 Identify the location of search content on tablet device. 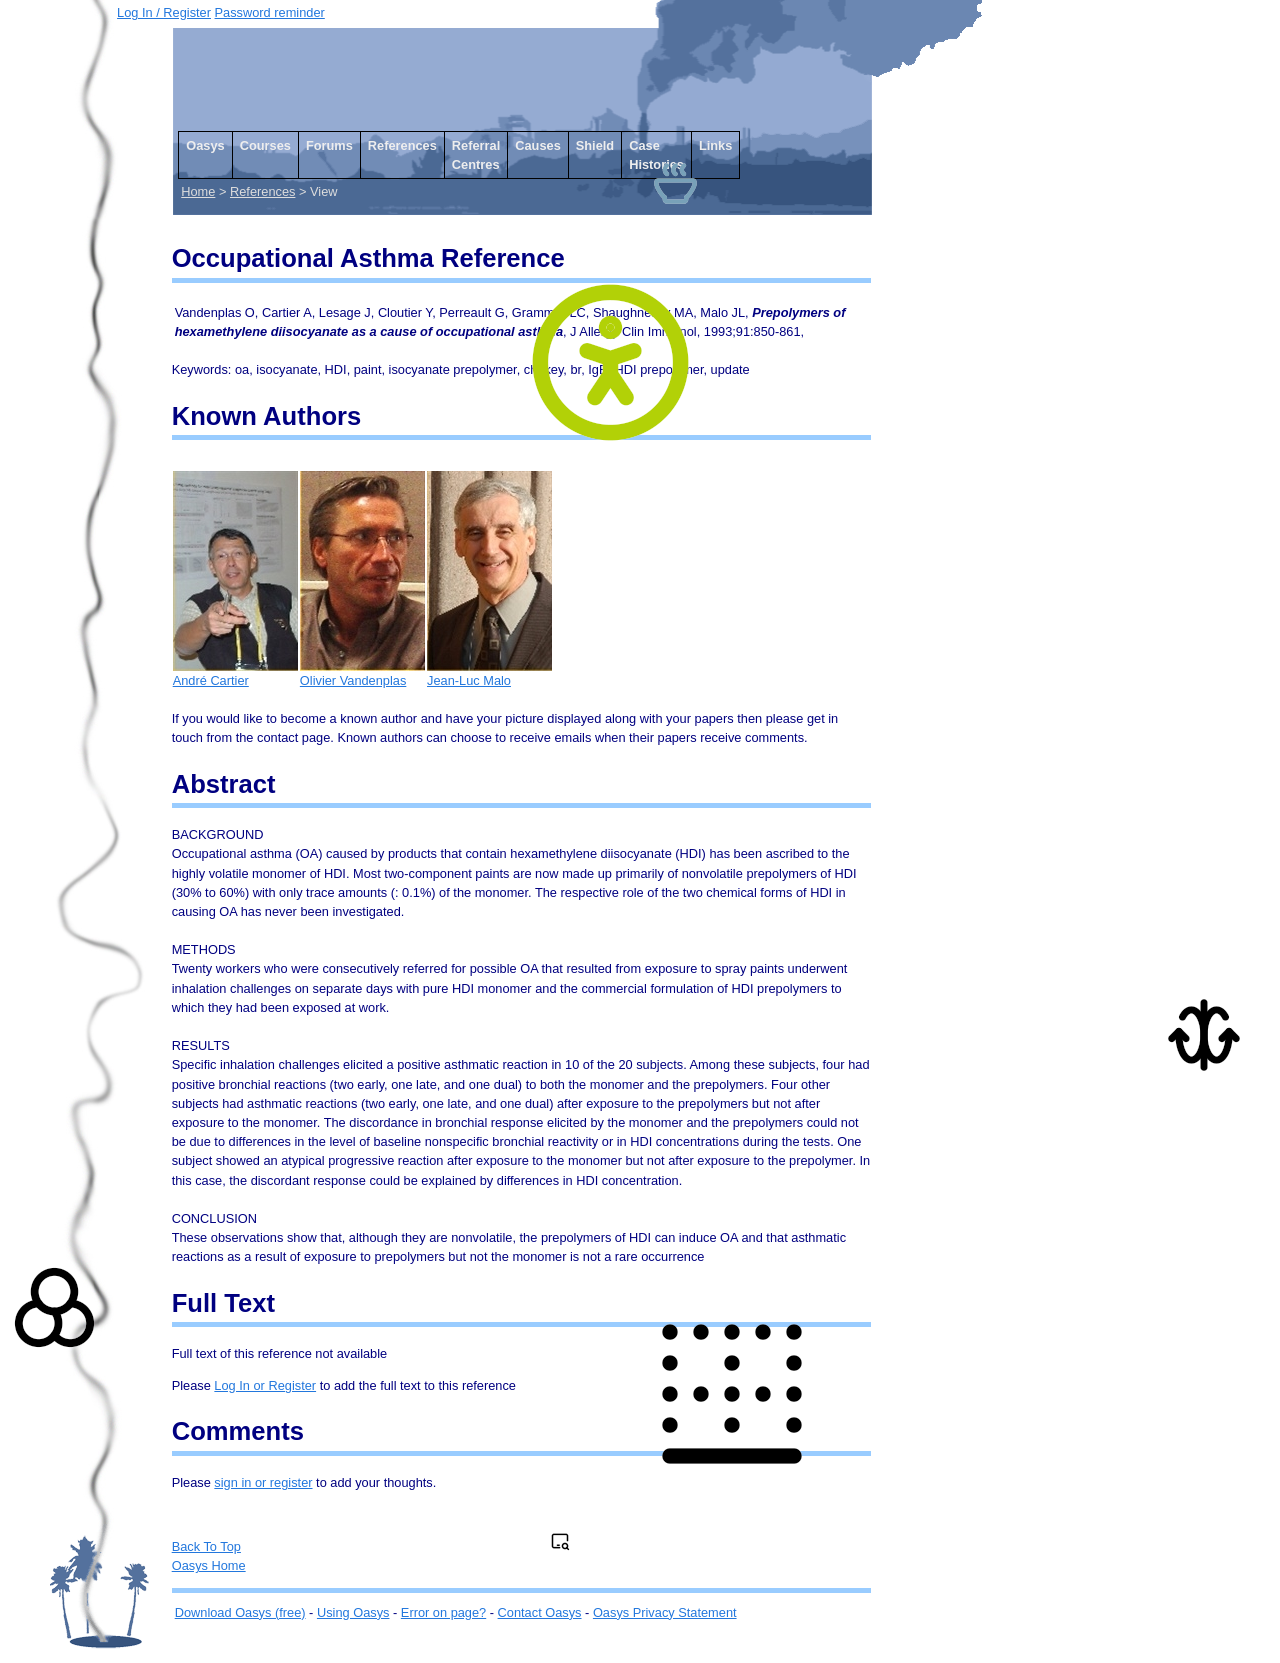
(560, 1541).